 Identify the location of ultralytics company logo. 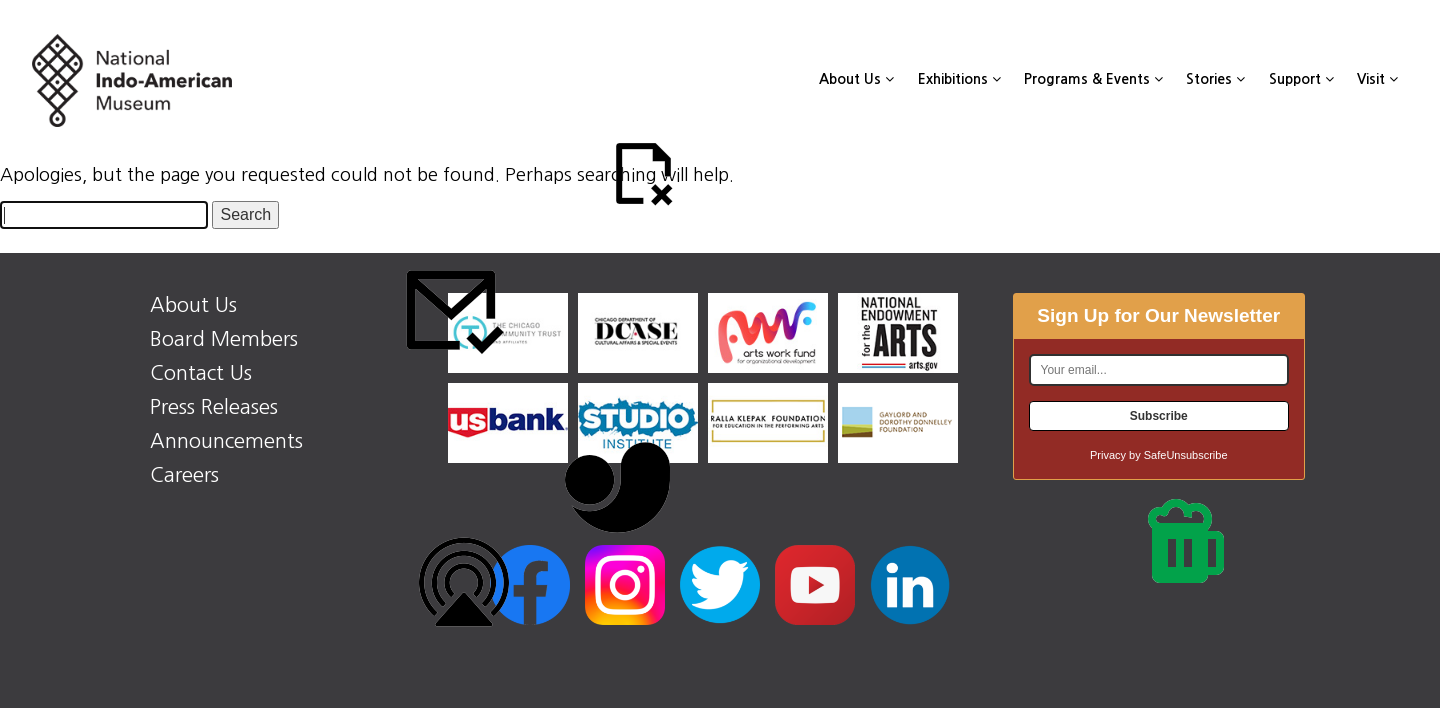
(617, 487).